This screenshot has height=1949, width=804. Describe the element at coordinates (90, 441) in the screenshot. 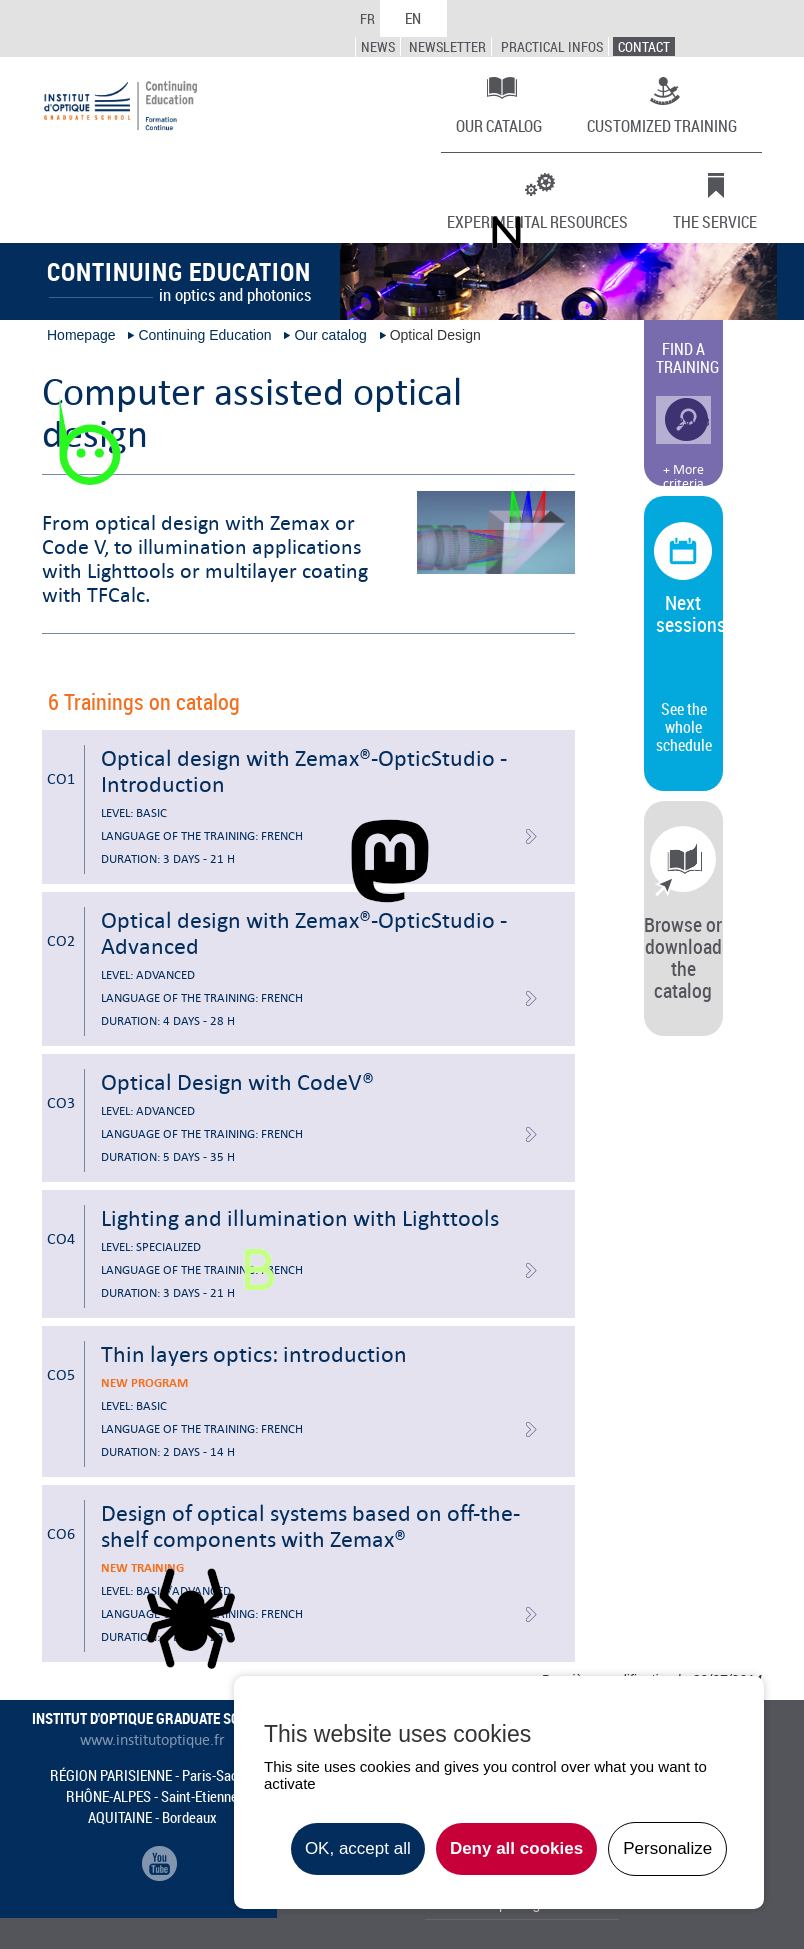

I see `nimblr brand logo` at that location.